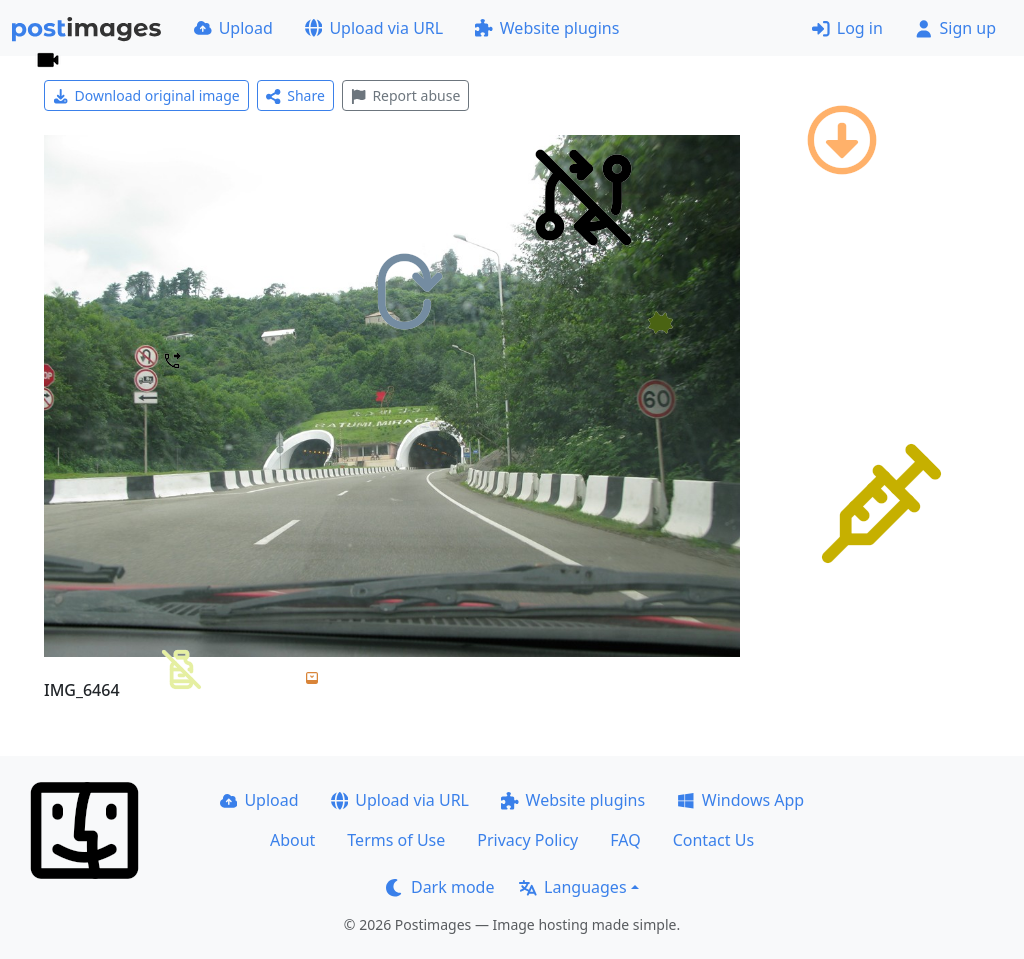 The width and height of the screenshot is (1024, 959). Describe the element at coordinates (84, 830) in the screenshot. I see `open finder app on mac` at that location.